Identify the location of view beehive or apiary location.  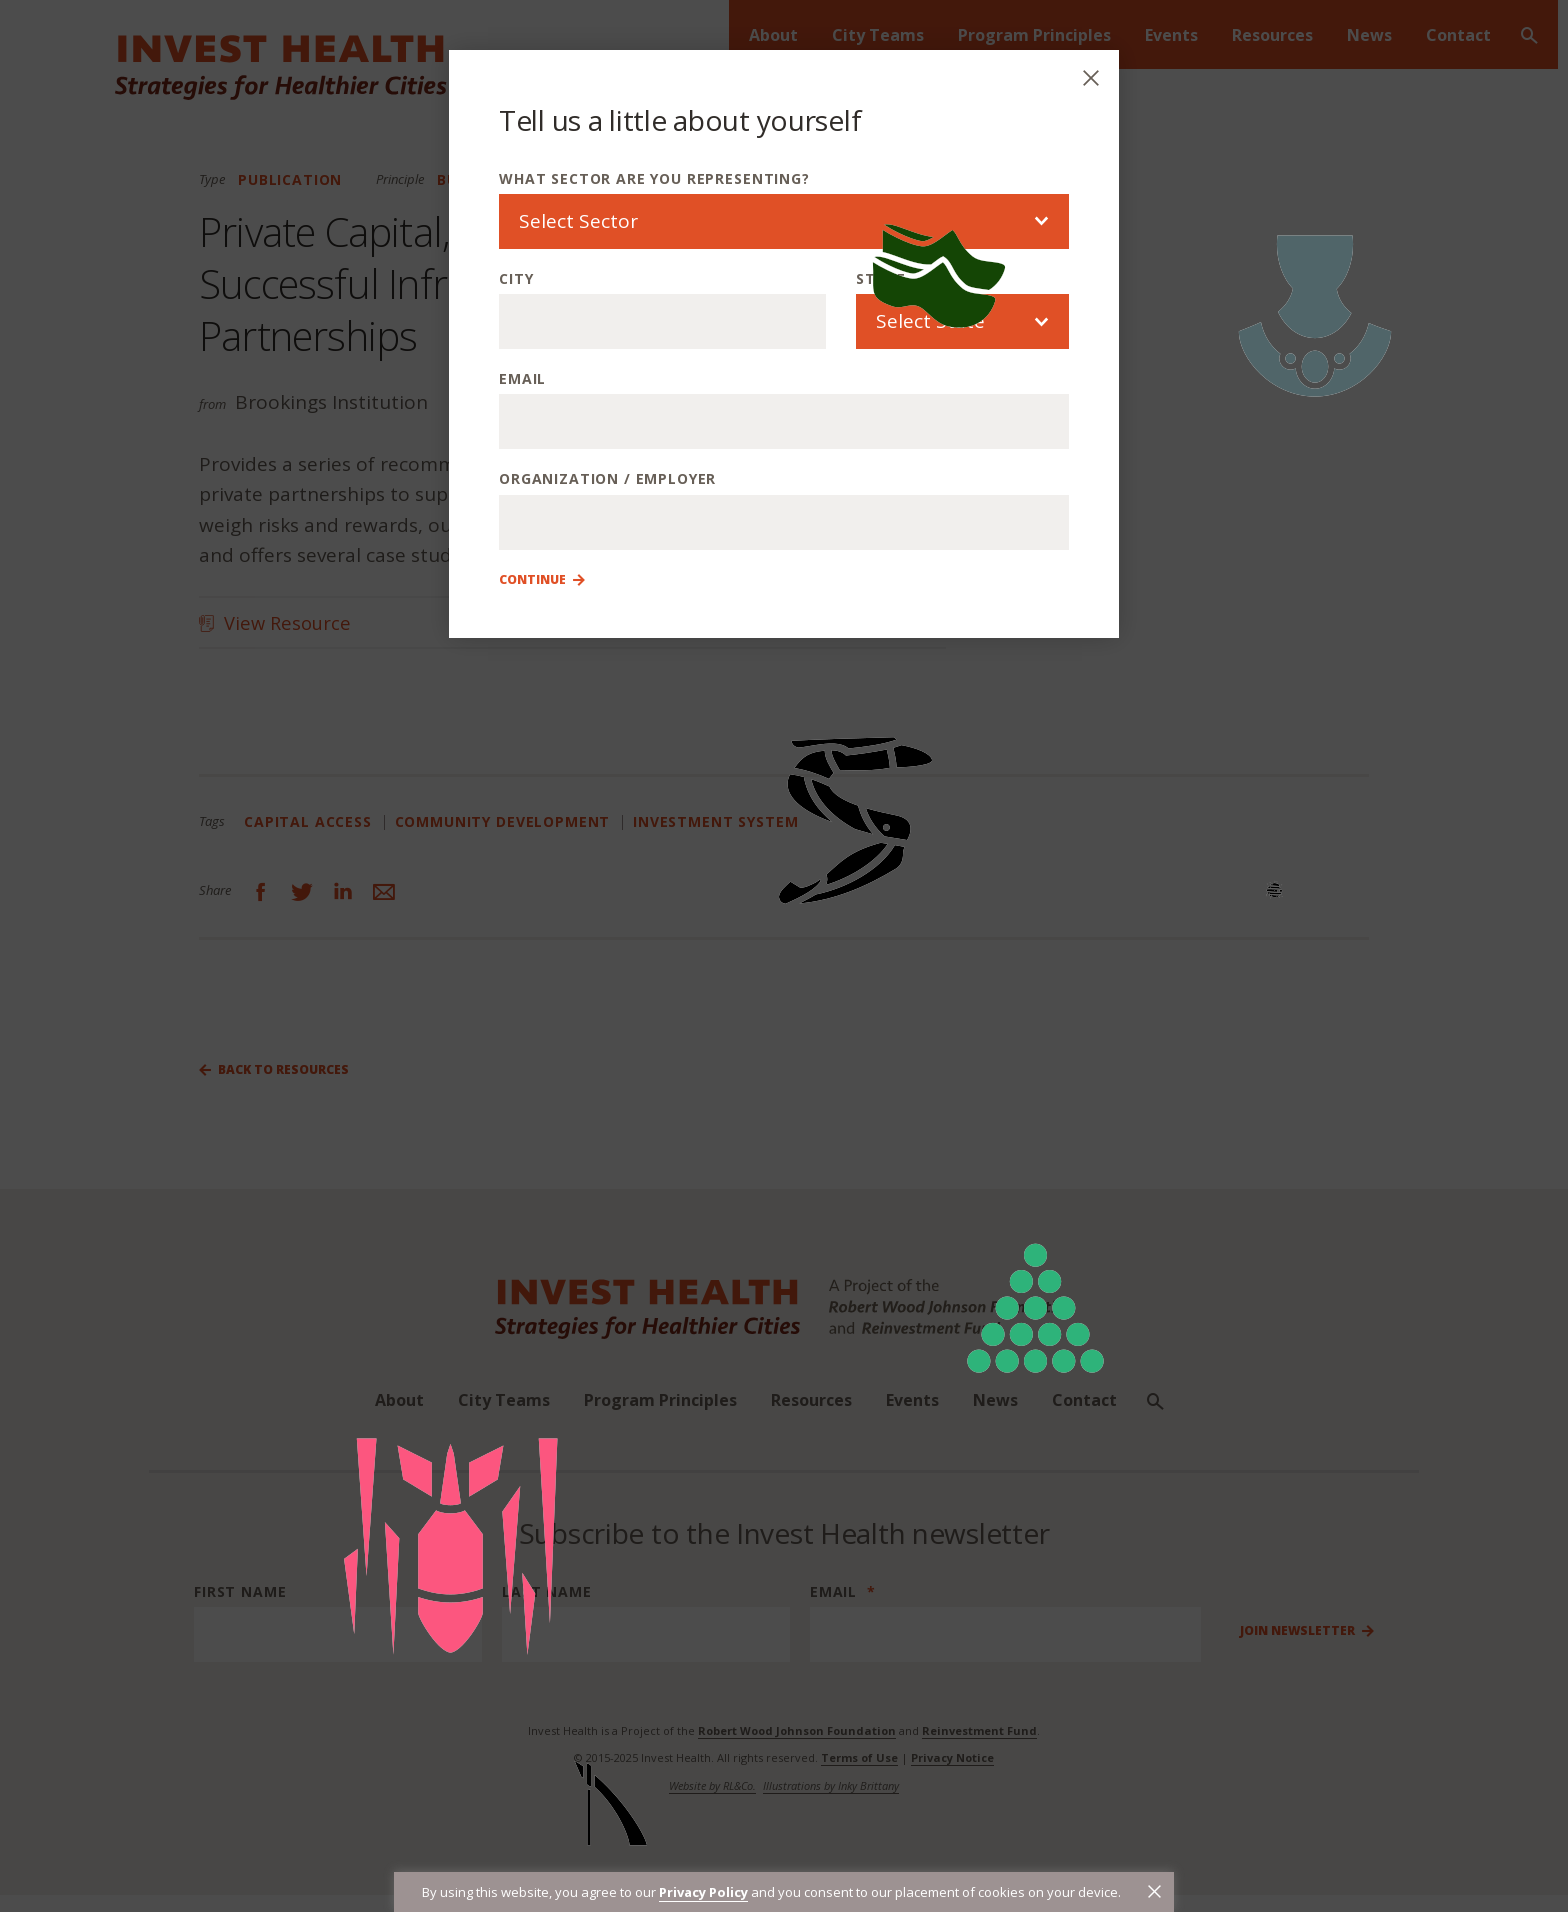
(1274, 889).